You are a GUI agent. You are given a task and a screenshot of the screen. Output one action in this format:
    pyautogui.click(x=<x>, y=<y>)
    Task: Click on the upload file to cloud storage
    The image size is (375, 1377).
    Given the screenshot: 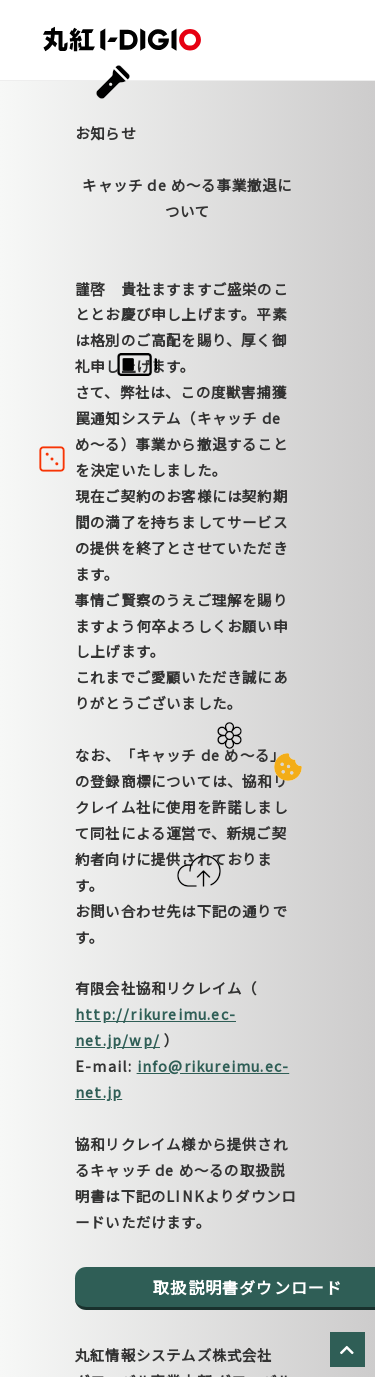 What is the action you would take?
    pyautogui.click(x=199, y=871)
    